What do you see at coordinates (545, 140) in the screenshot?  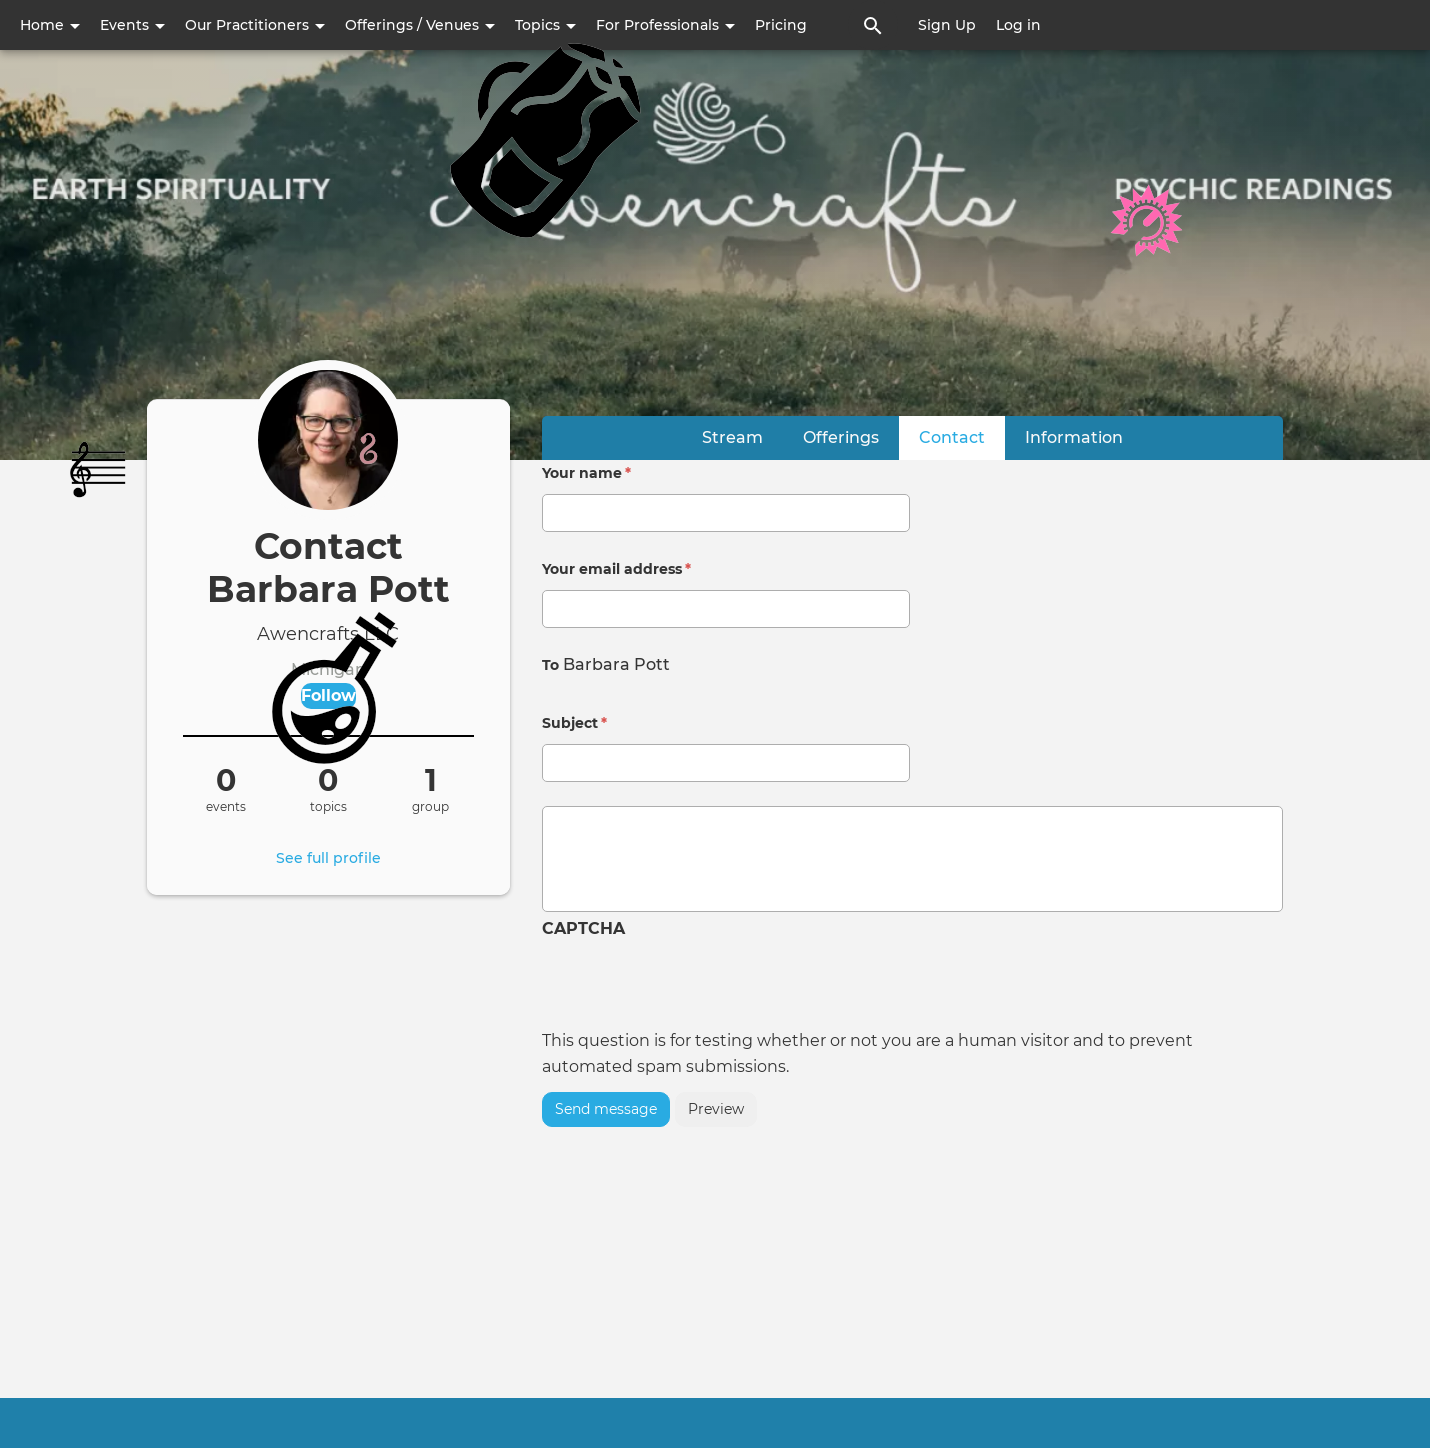 I see `access your inventory or stored items` at bounding box center [545, 140].